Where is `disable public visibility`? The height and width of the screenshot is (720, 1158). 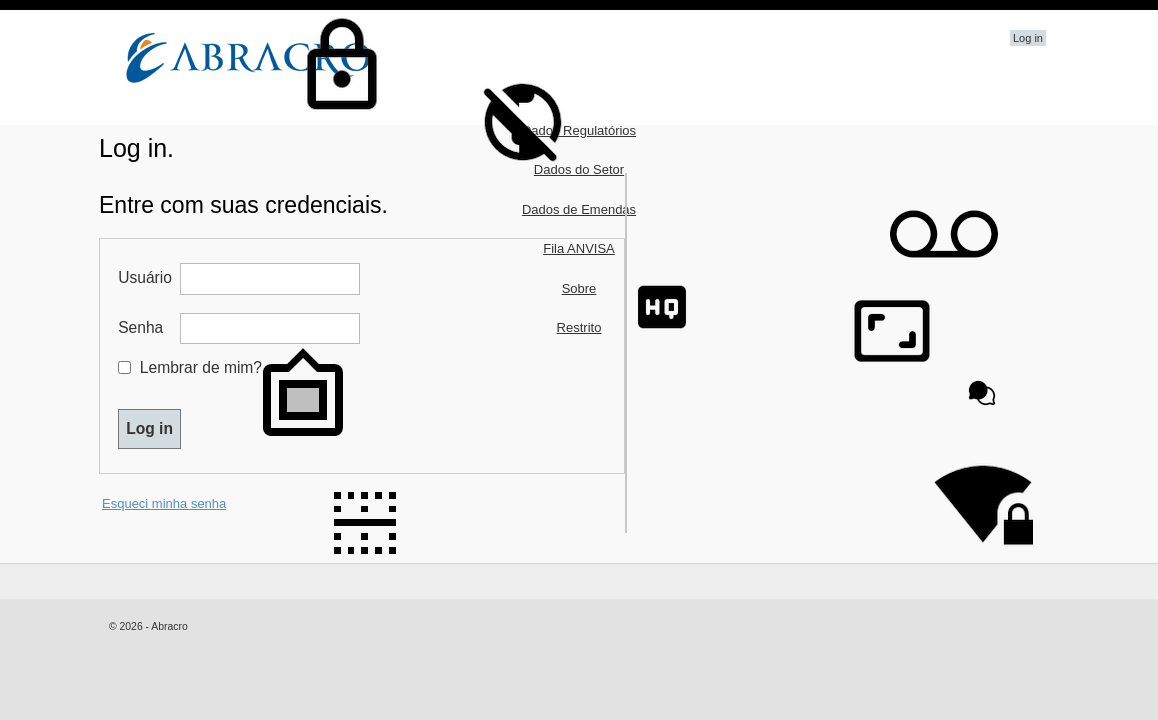
disable public visibility is located at coordinates (523, 122).